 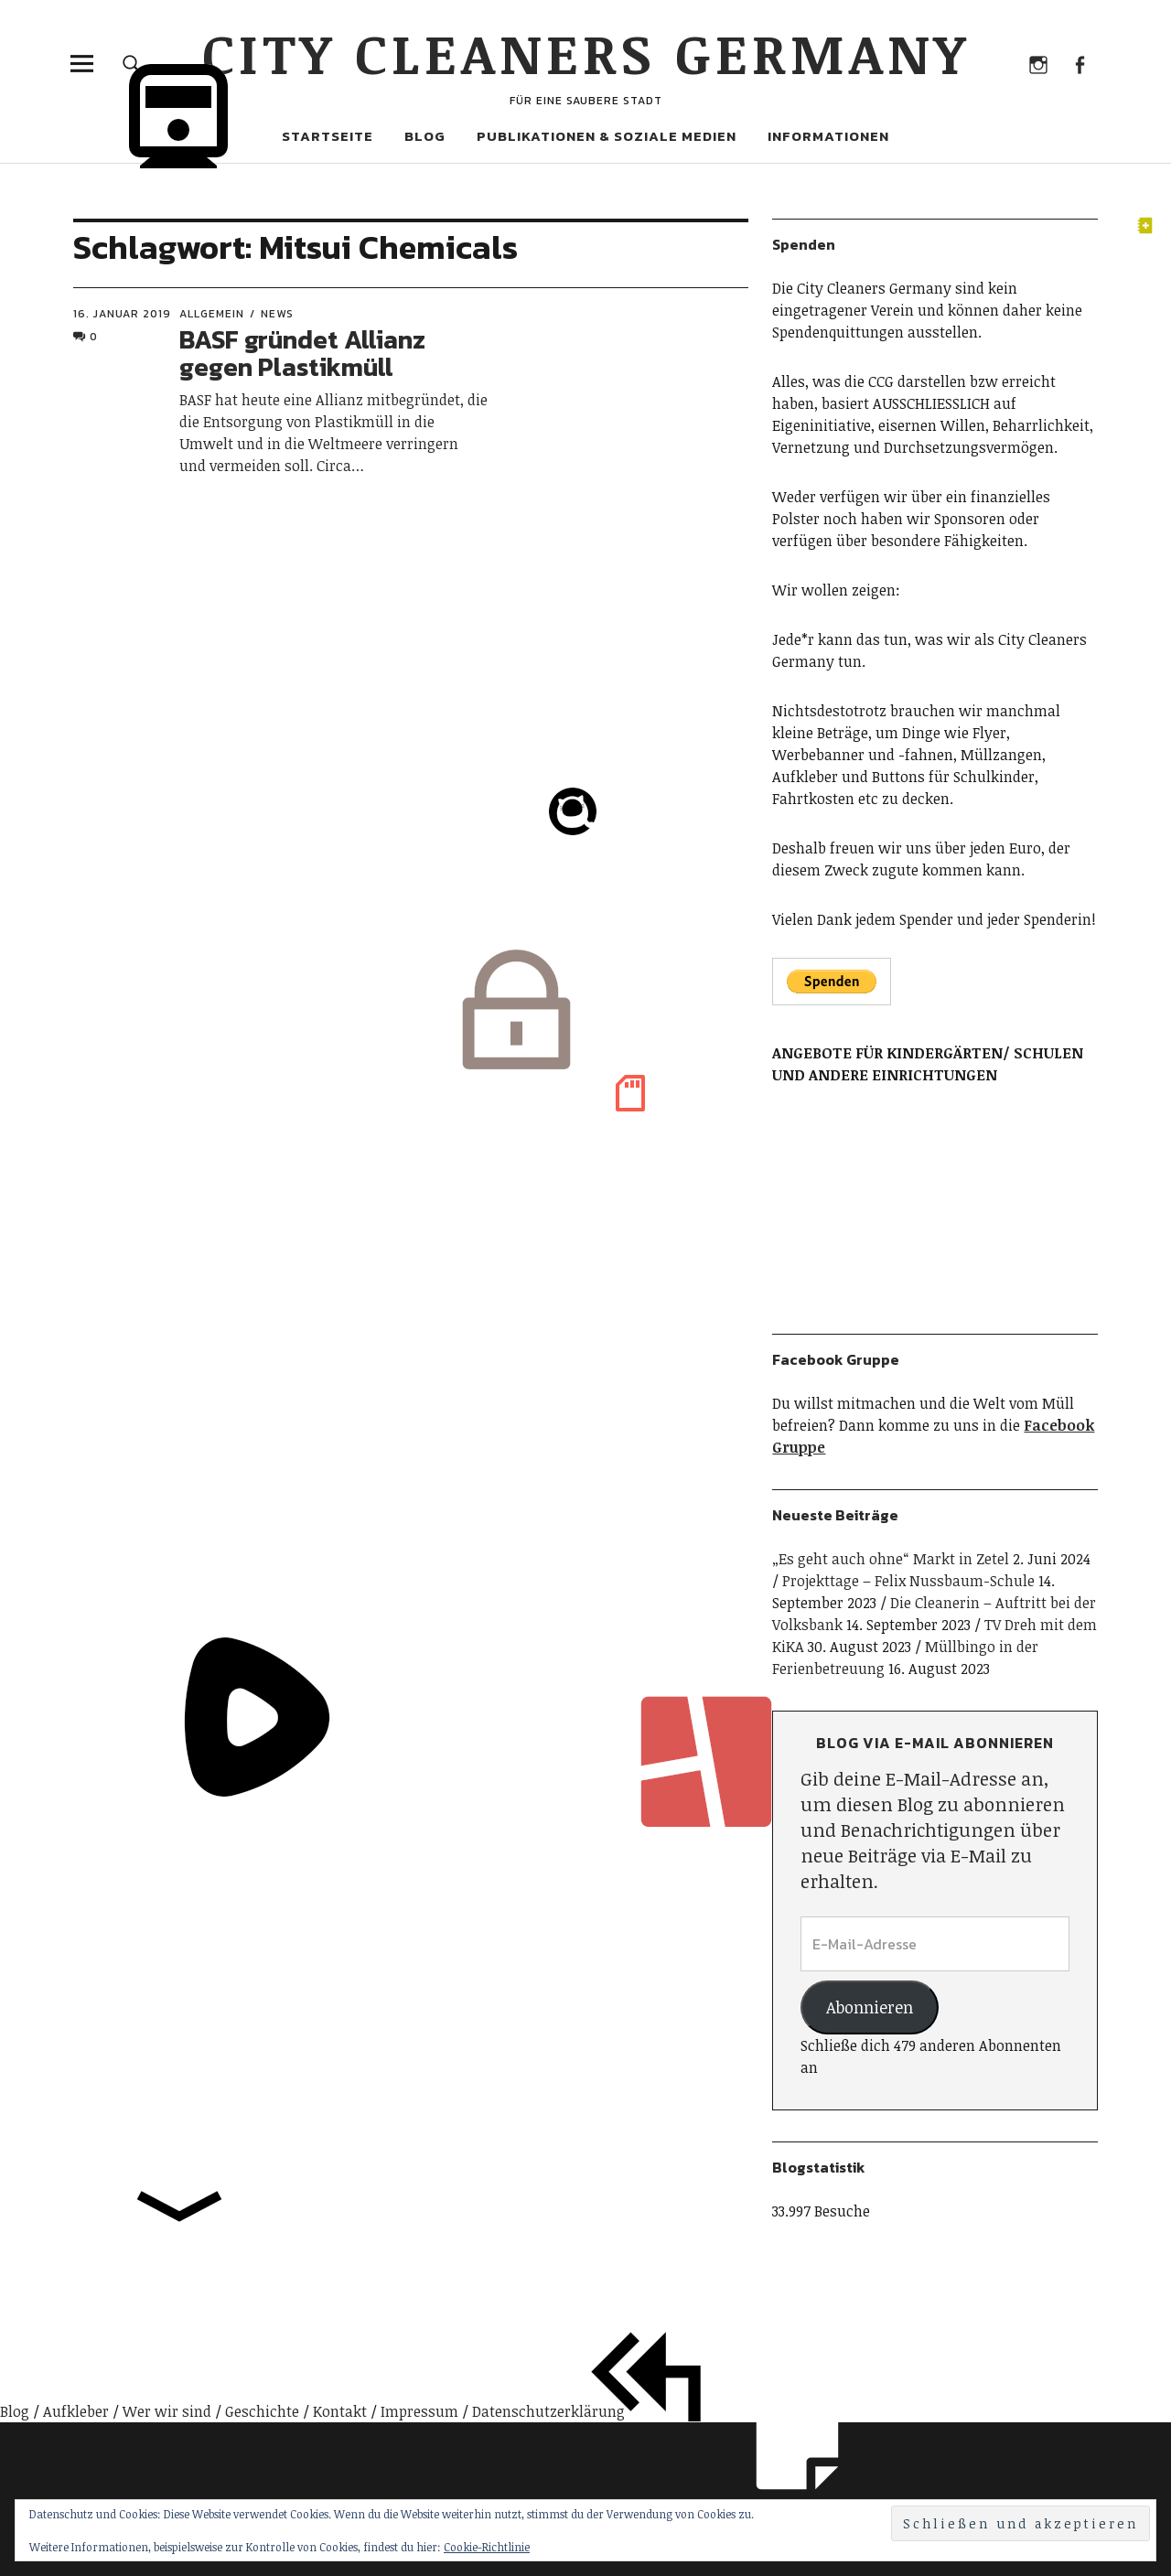 What do you see at coordinates (650, 2377) in the screenshot?
I see `reply all to a message or email` at bounding box center [650, 2377].